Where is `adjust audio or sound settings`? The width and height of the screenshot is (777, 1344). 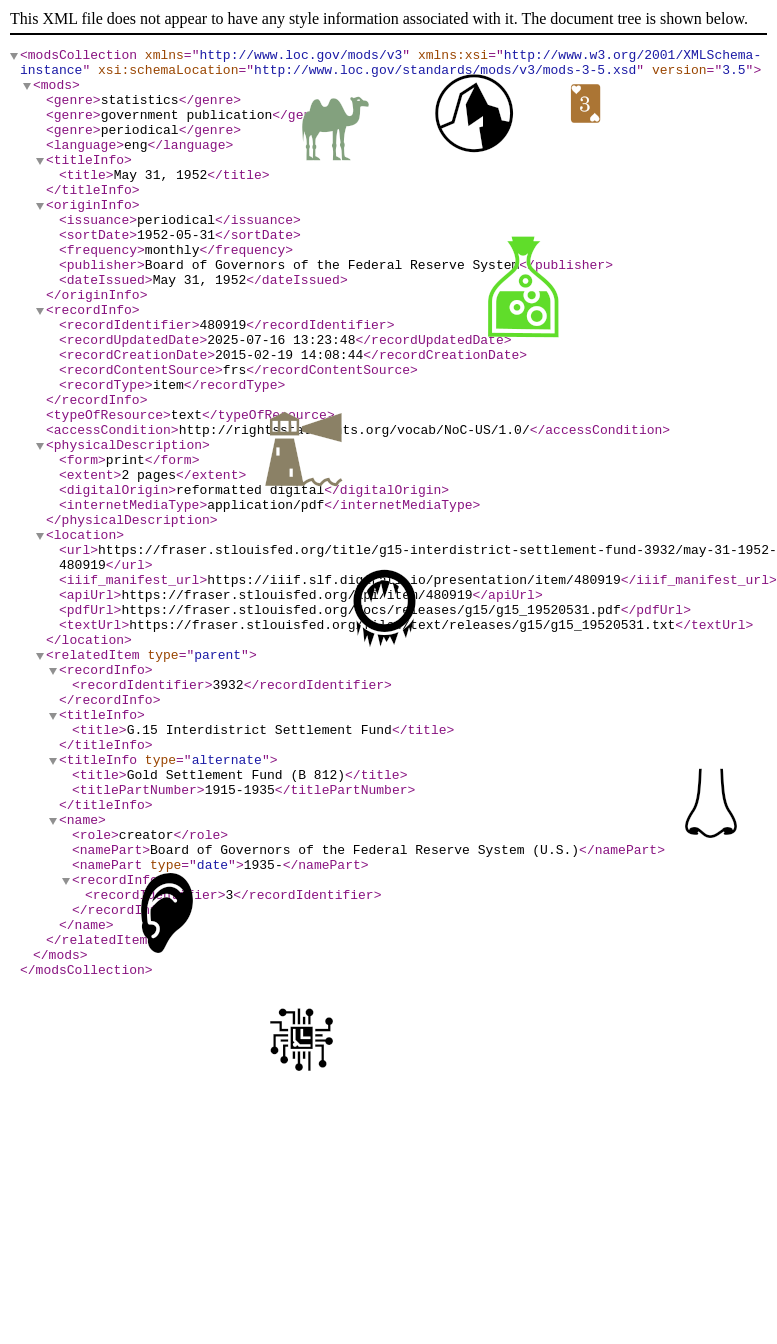 adjust audio or sound settings is located at coordinates (167, 913).